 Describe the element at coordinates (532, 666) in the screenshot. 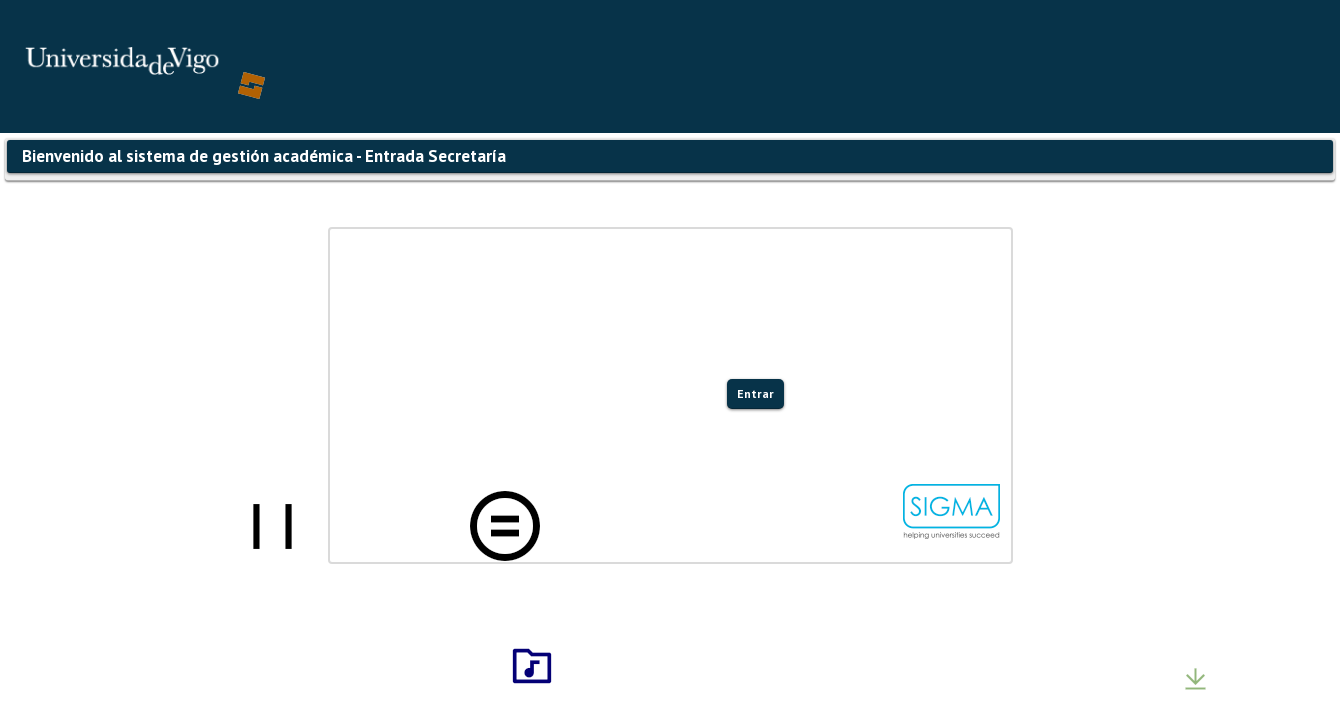

I see `open your music folder` at that location.